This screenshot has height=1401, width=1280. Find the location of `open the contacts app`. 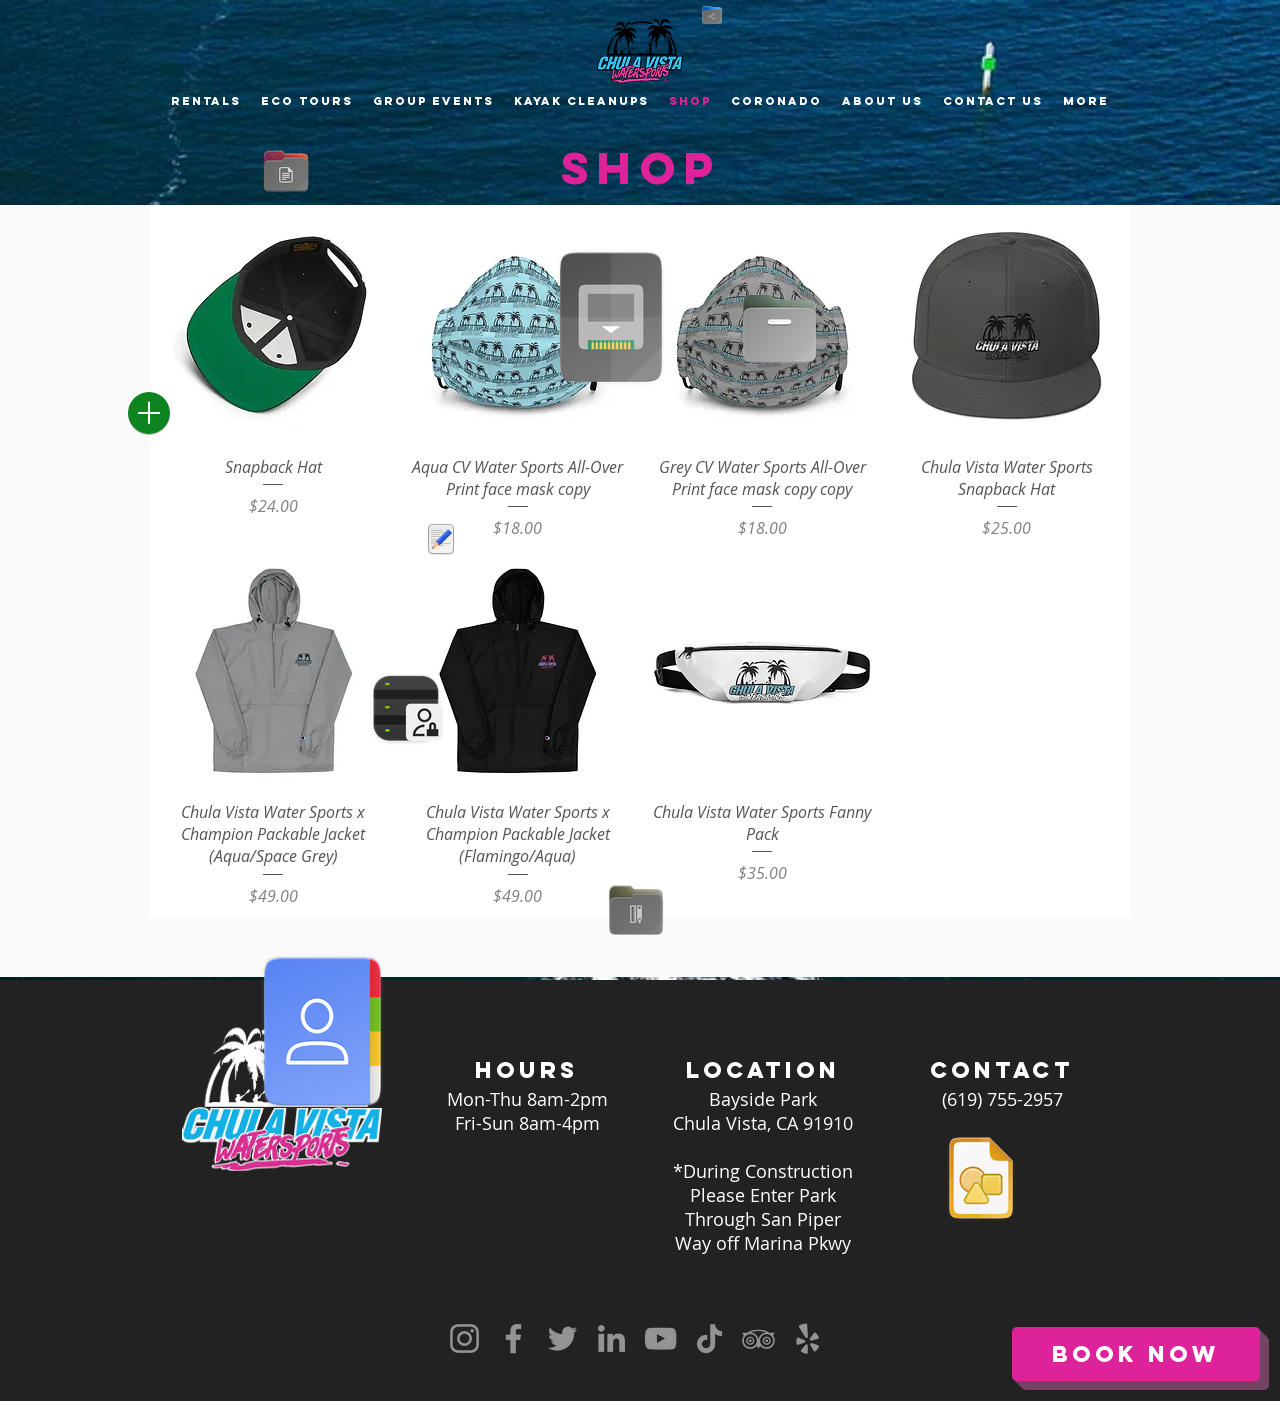

open the contacts app is located at coordinates (322, 1031).